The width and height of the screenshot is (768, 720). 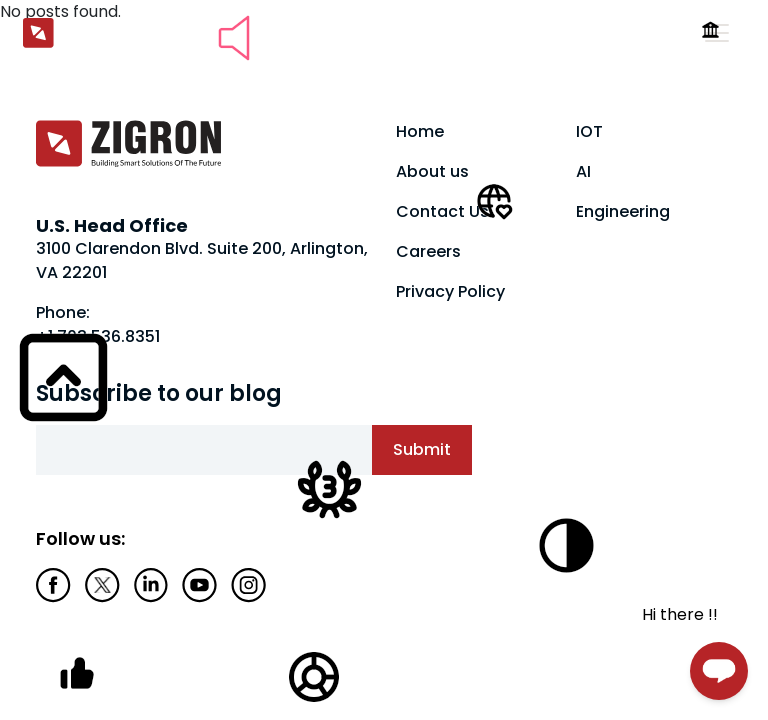 What do you see at coordinates (78, 673) in the screenshot?
I see `like or upvote content` at bounding box center [78, 673].